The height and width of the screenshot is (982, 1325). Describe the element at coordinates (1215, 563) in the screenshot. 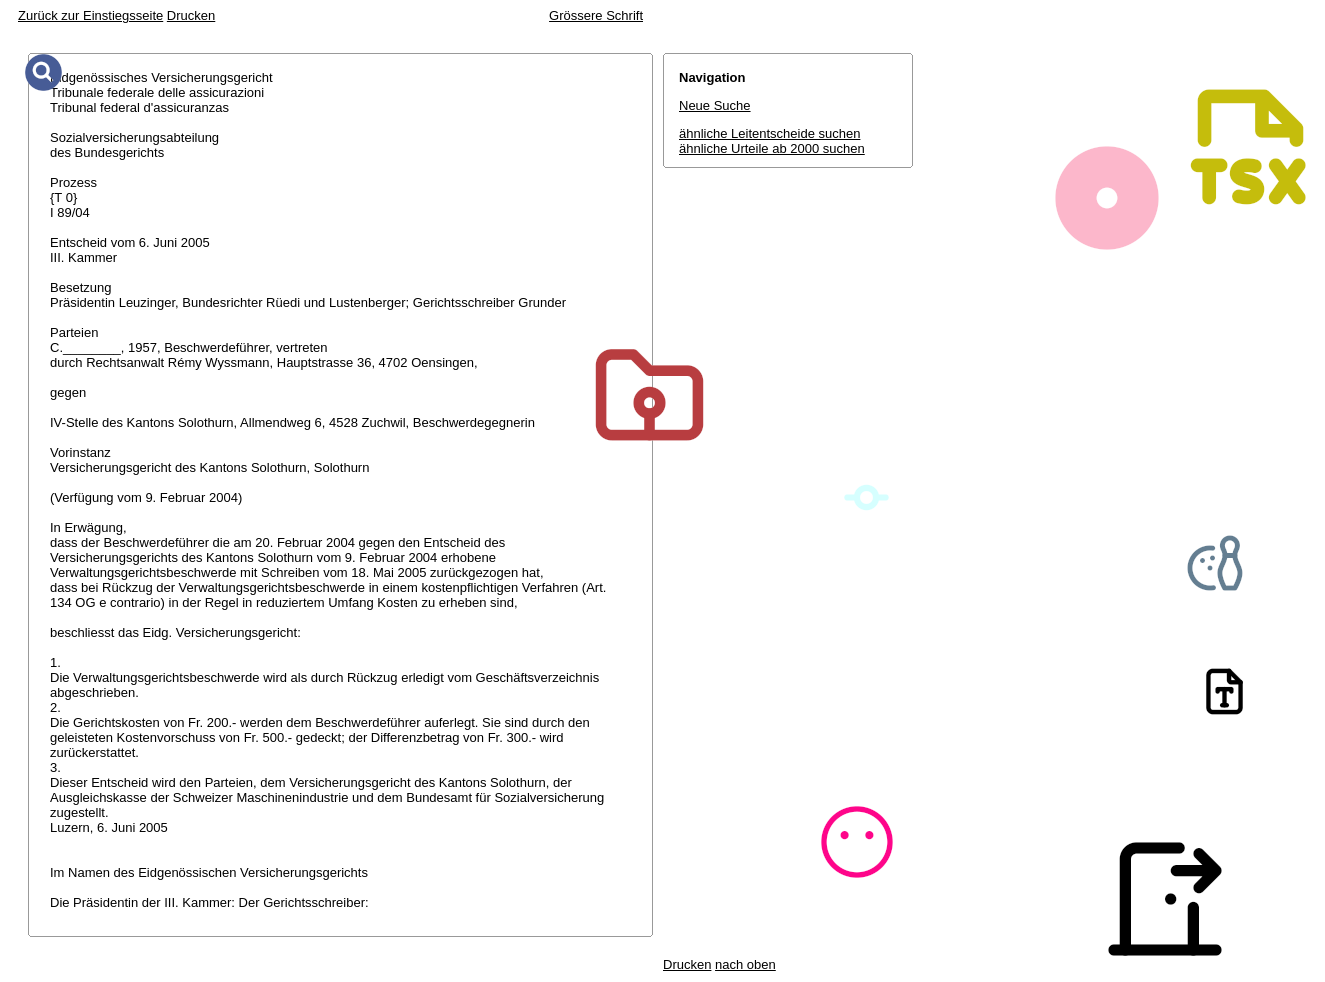

I see `browse bowling alleys nearby` at that location.